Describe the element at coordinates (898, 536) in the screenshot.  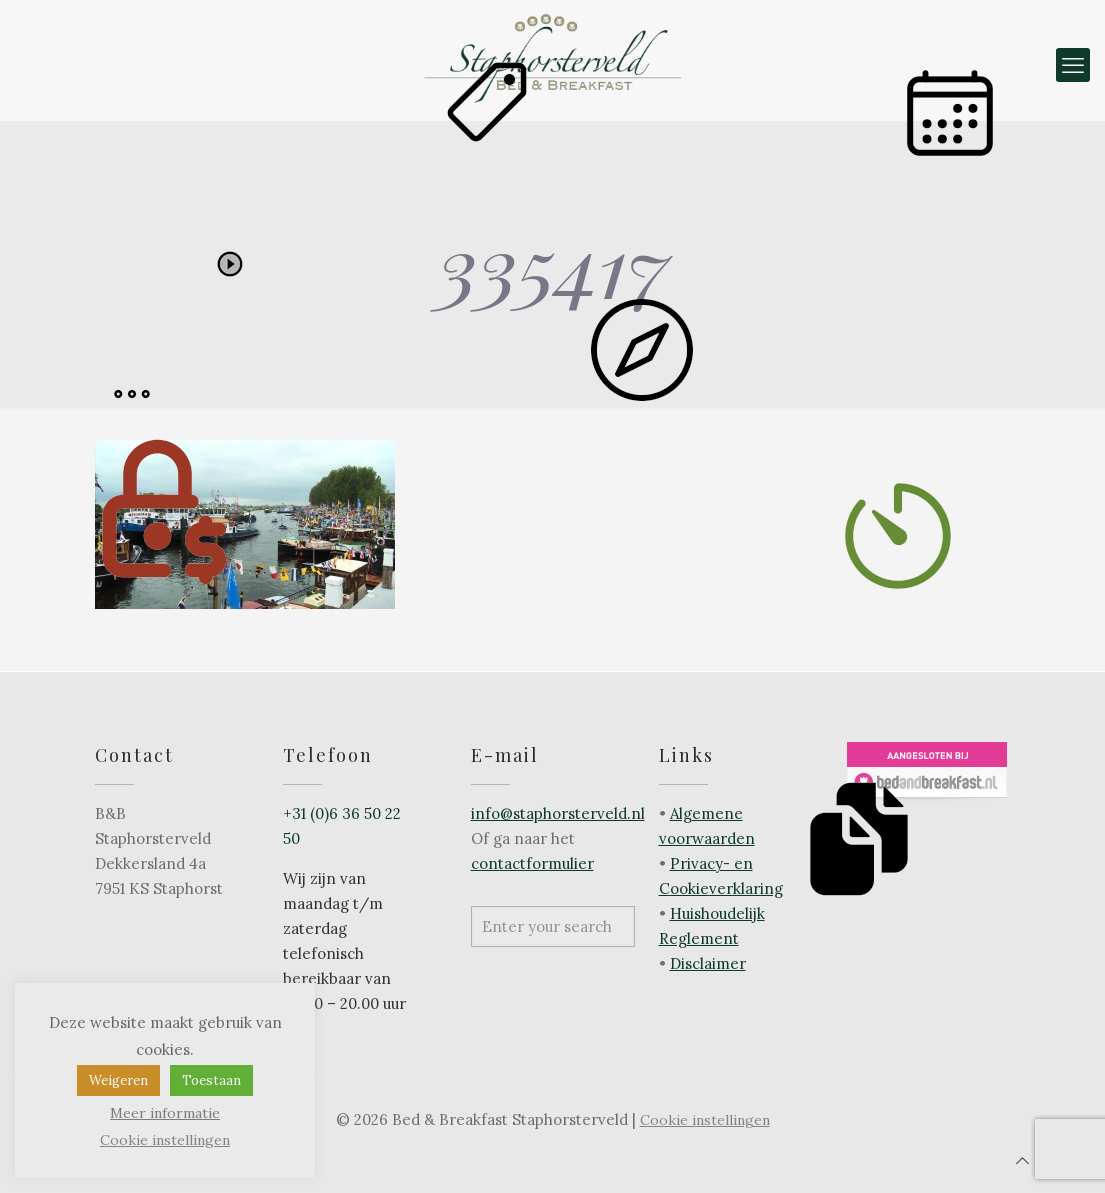
I see `set a countdown timer` at that location.